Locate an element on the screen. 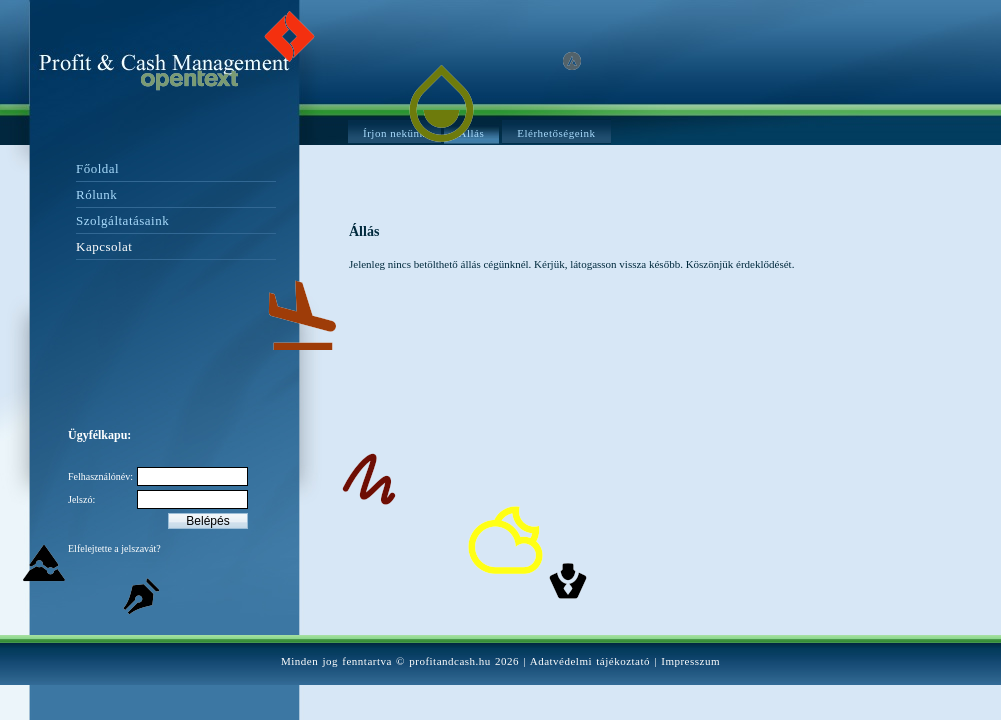 The image size is (1001, 720). indicates arriving flight status is located at coordinates (303, 317).